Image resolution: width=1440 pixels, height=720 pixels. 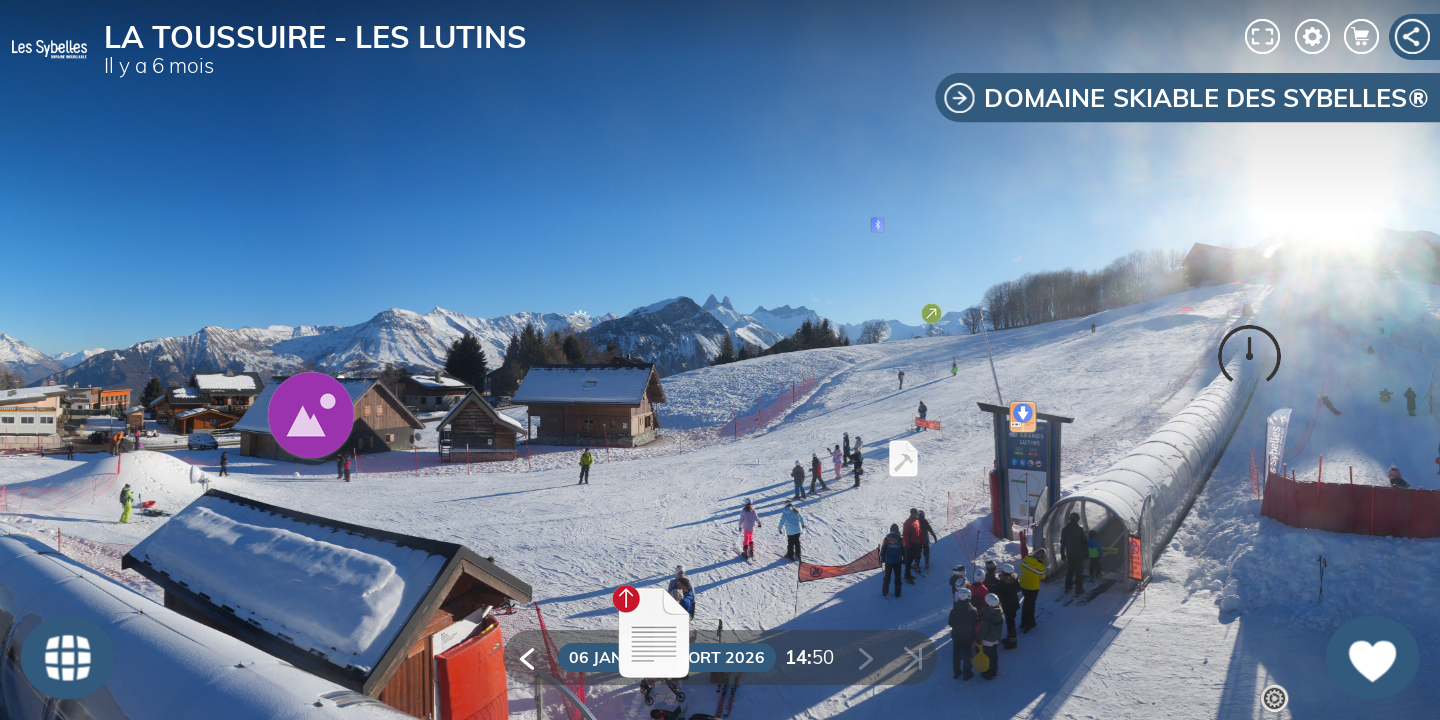 I want to click on cmake build configuration file, so click(x=903, y=458).